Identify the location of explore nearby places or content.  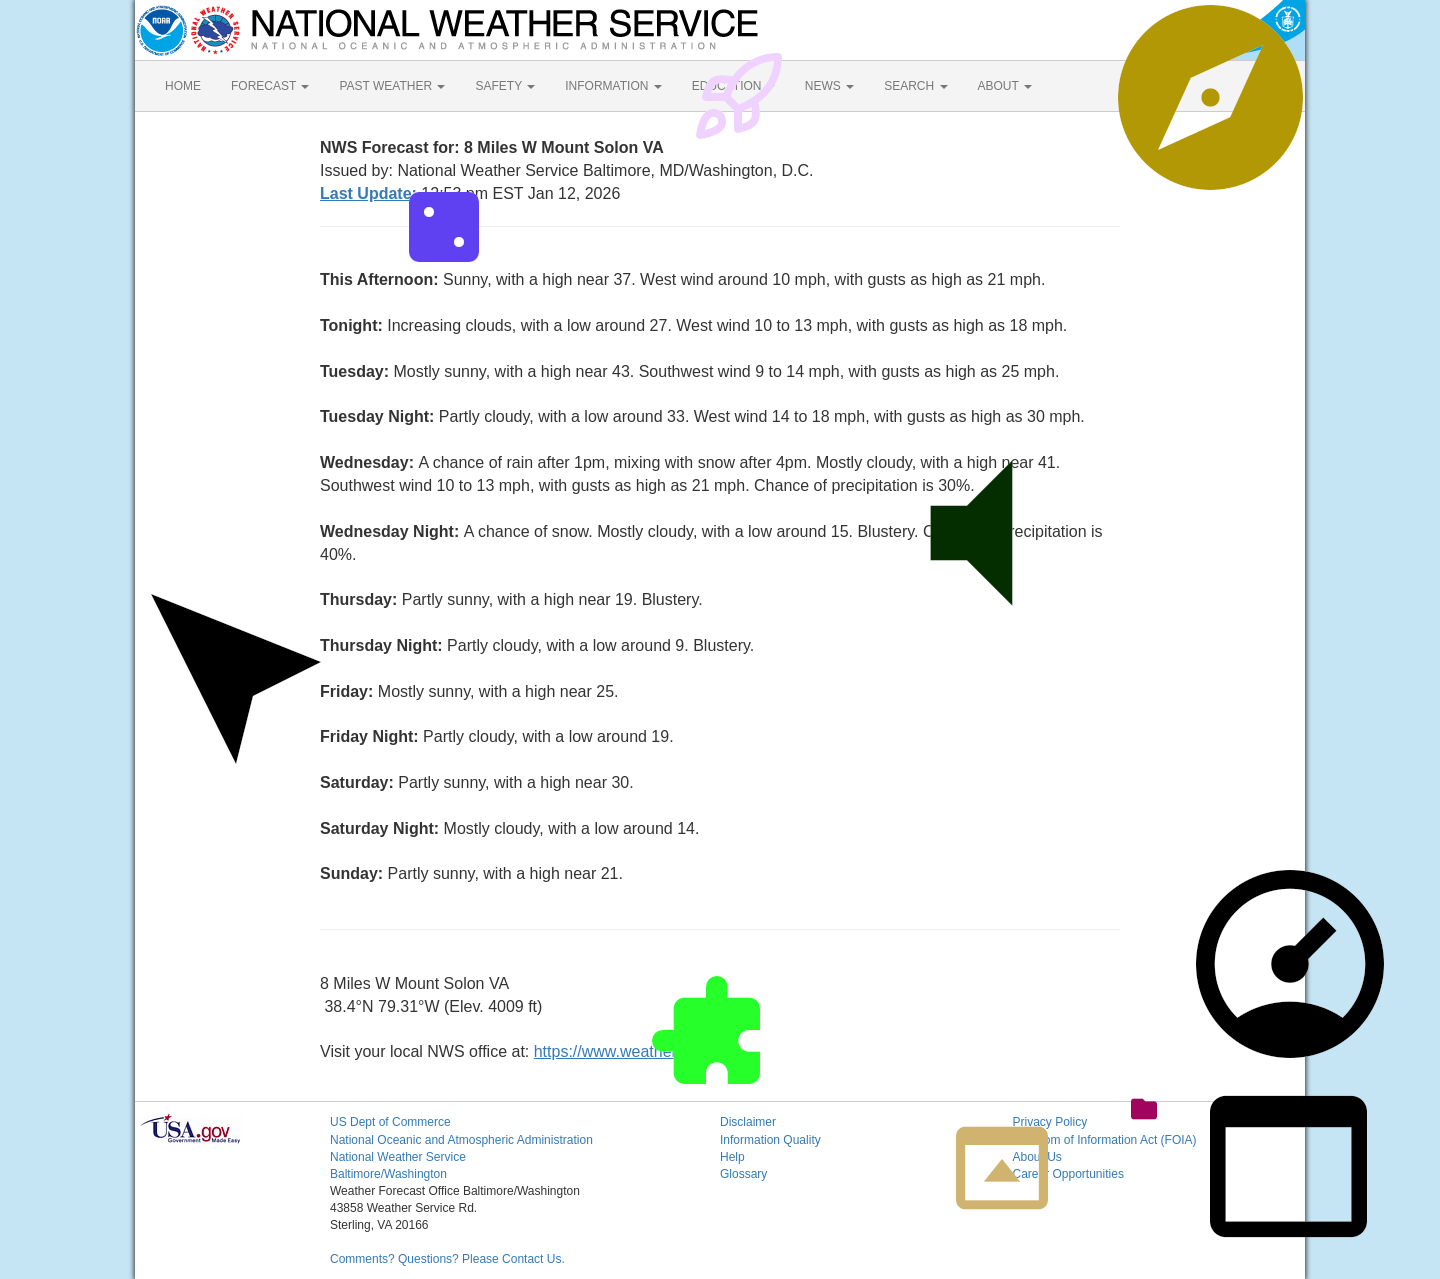
(1210, 97).